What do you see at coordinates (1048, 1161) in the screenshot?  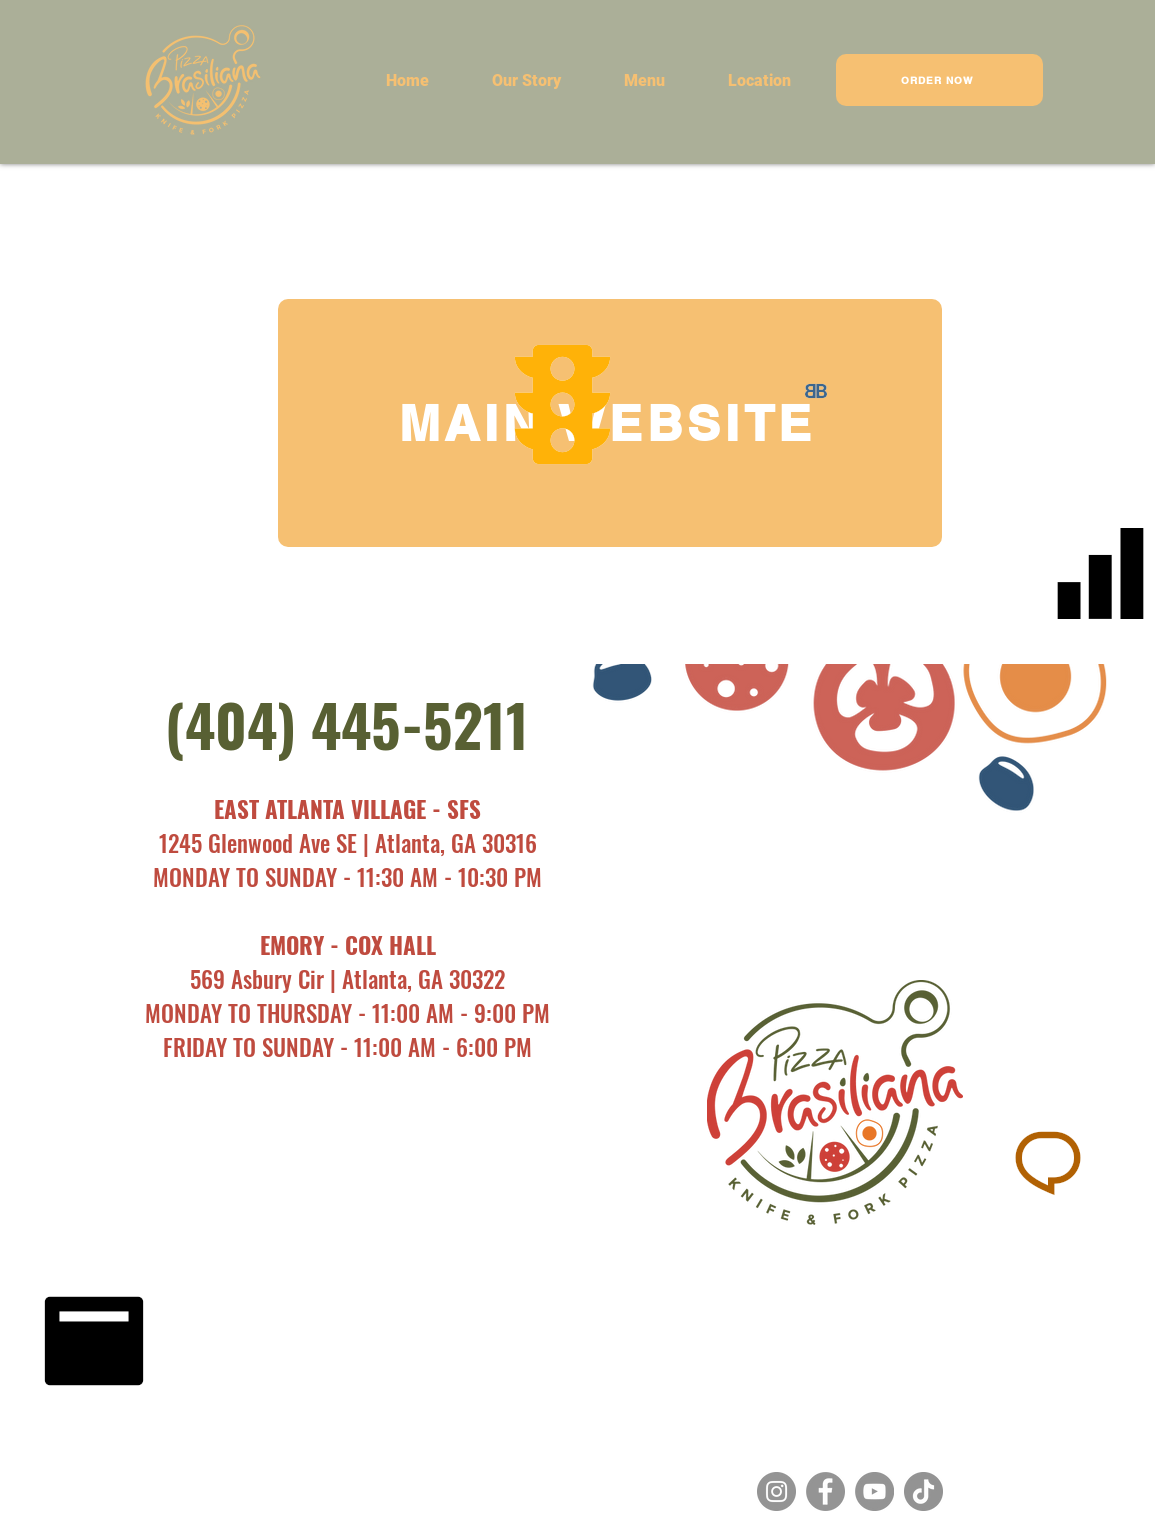 I see `open chat or messaging` at bounding box center [1048, 1161].